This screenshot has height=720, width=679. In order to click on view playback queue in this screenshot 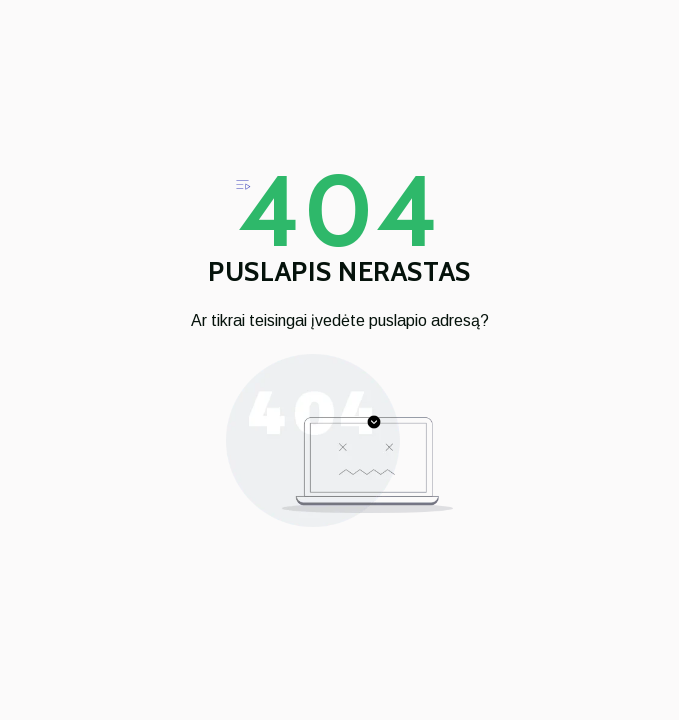, I will do `click(242, 184)`.